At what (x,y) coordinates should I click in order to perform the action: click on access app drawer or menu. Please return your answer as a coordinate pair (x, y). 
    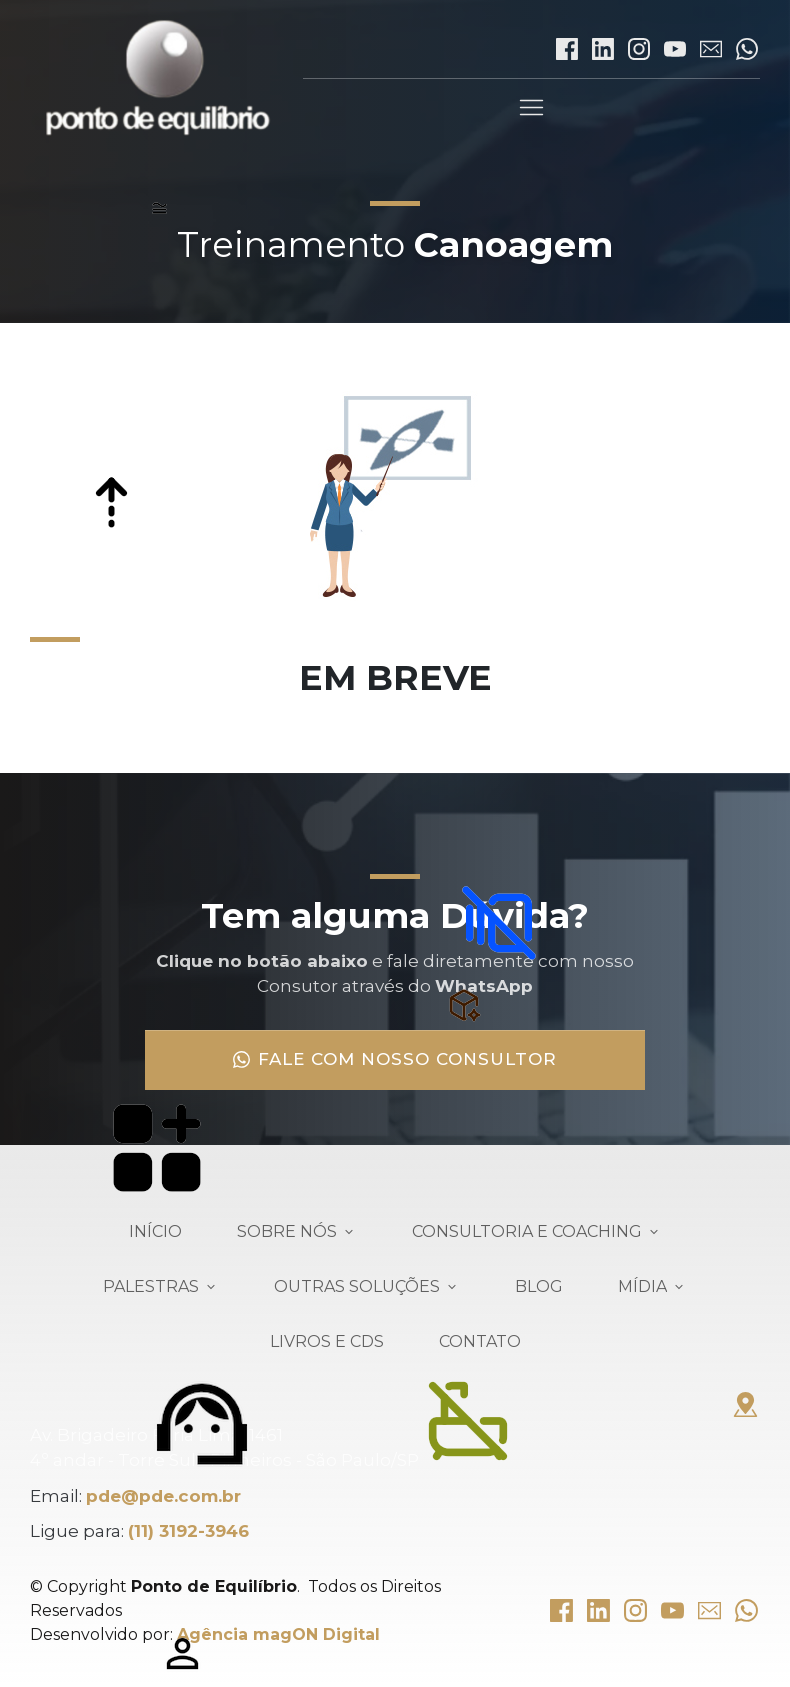
    Looking at the image, I should click on (157, 1148).